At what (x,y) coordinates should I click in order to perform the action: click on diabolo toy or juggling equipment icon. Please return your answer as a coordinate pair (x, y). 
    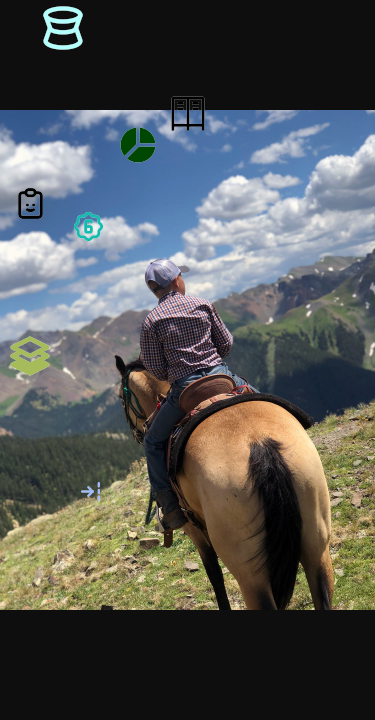
    Looking at the image, I should click on (63, 28).